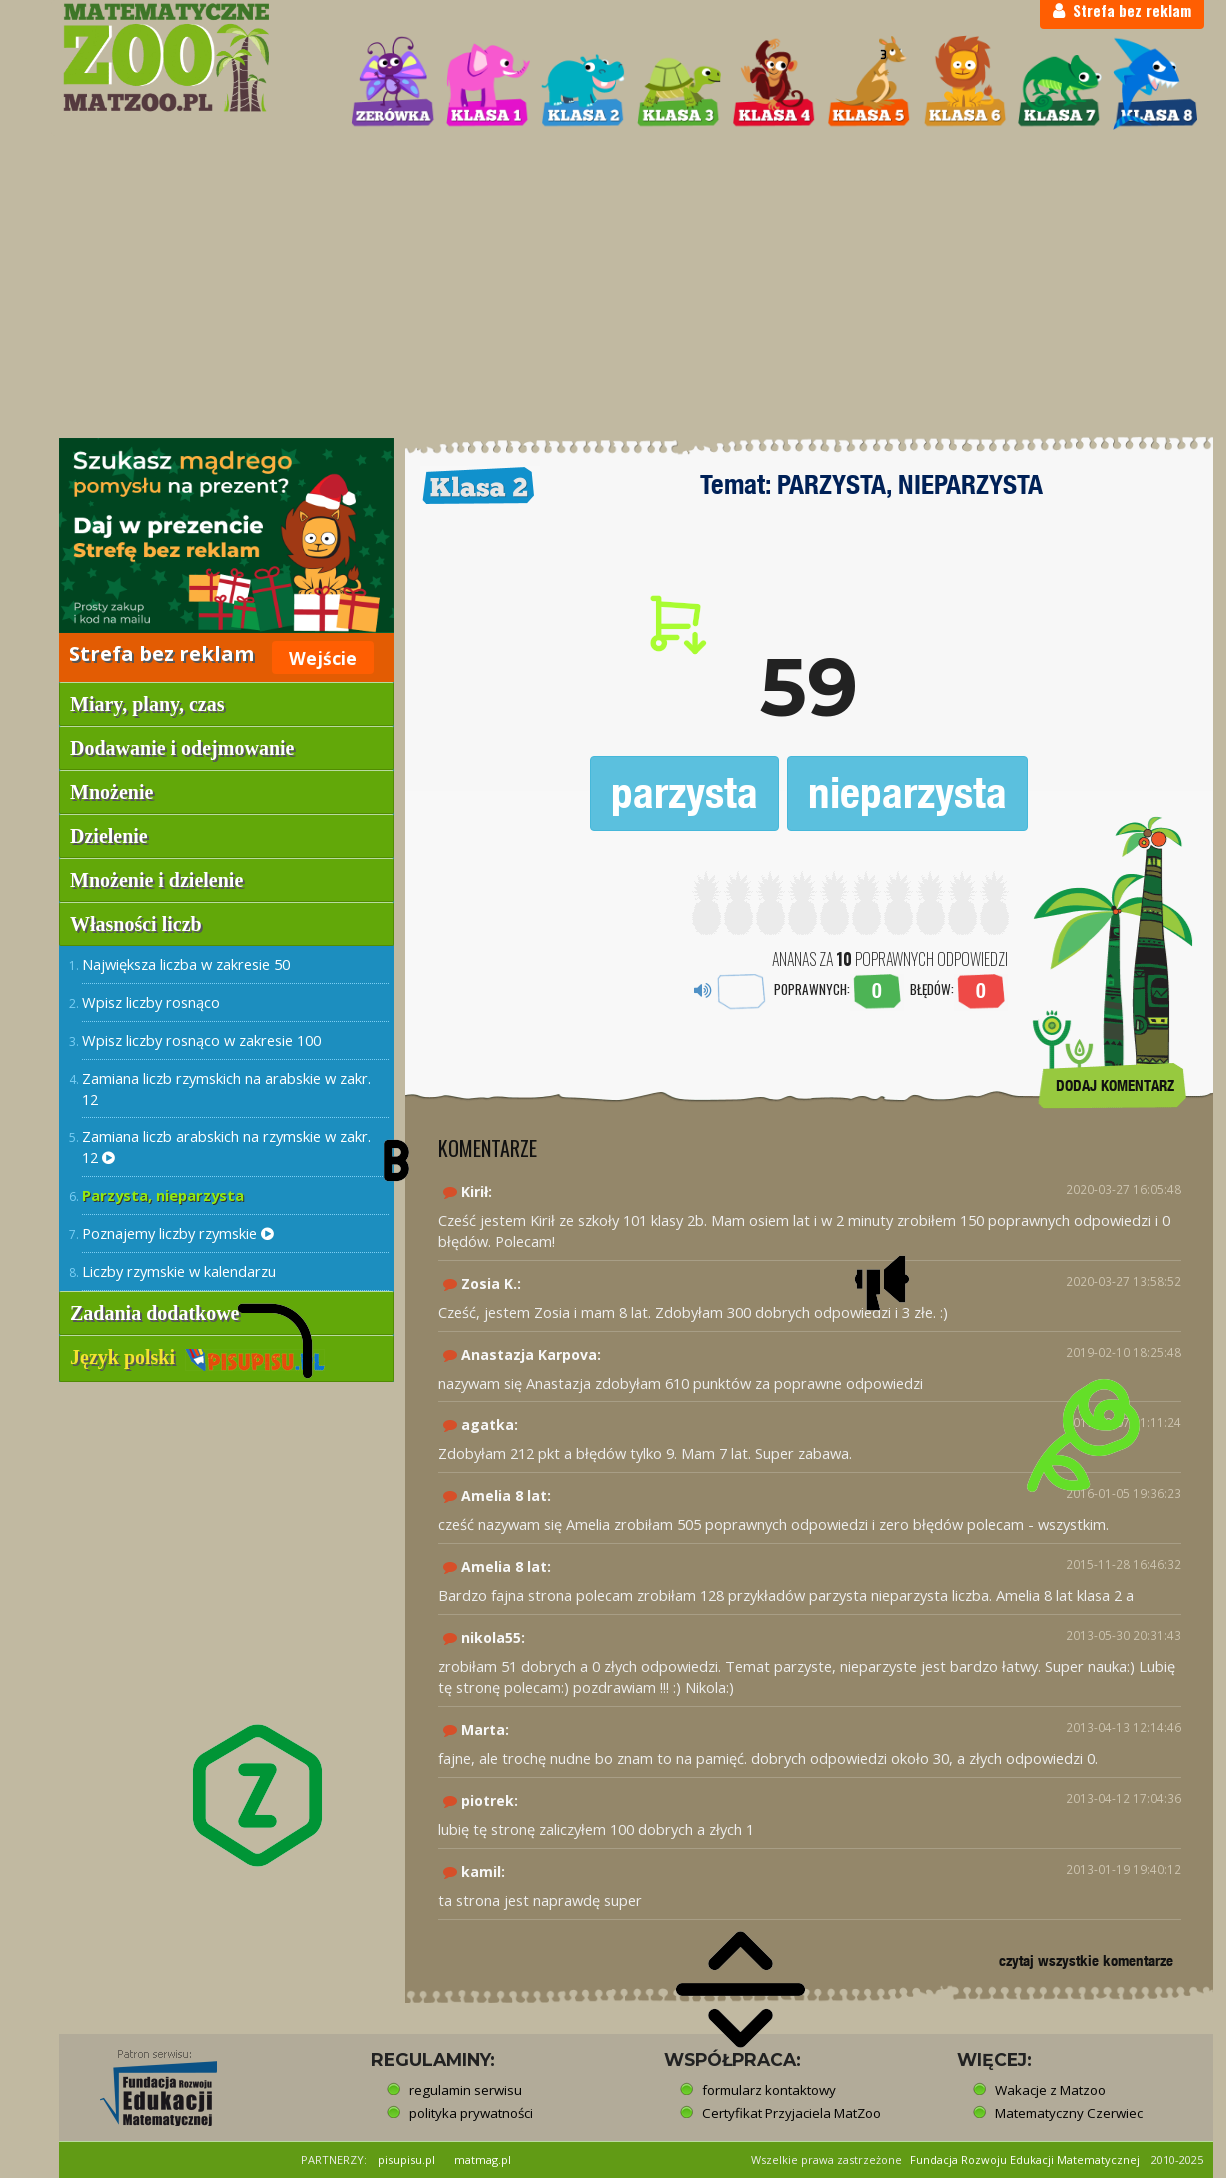 The height and width of the screenshot is (2178, 1226). Describe the element at coordinates (1083, 1435) in the screenshot. I see `send a flower or romantic gesture` at that location.